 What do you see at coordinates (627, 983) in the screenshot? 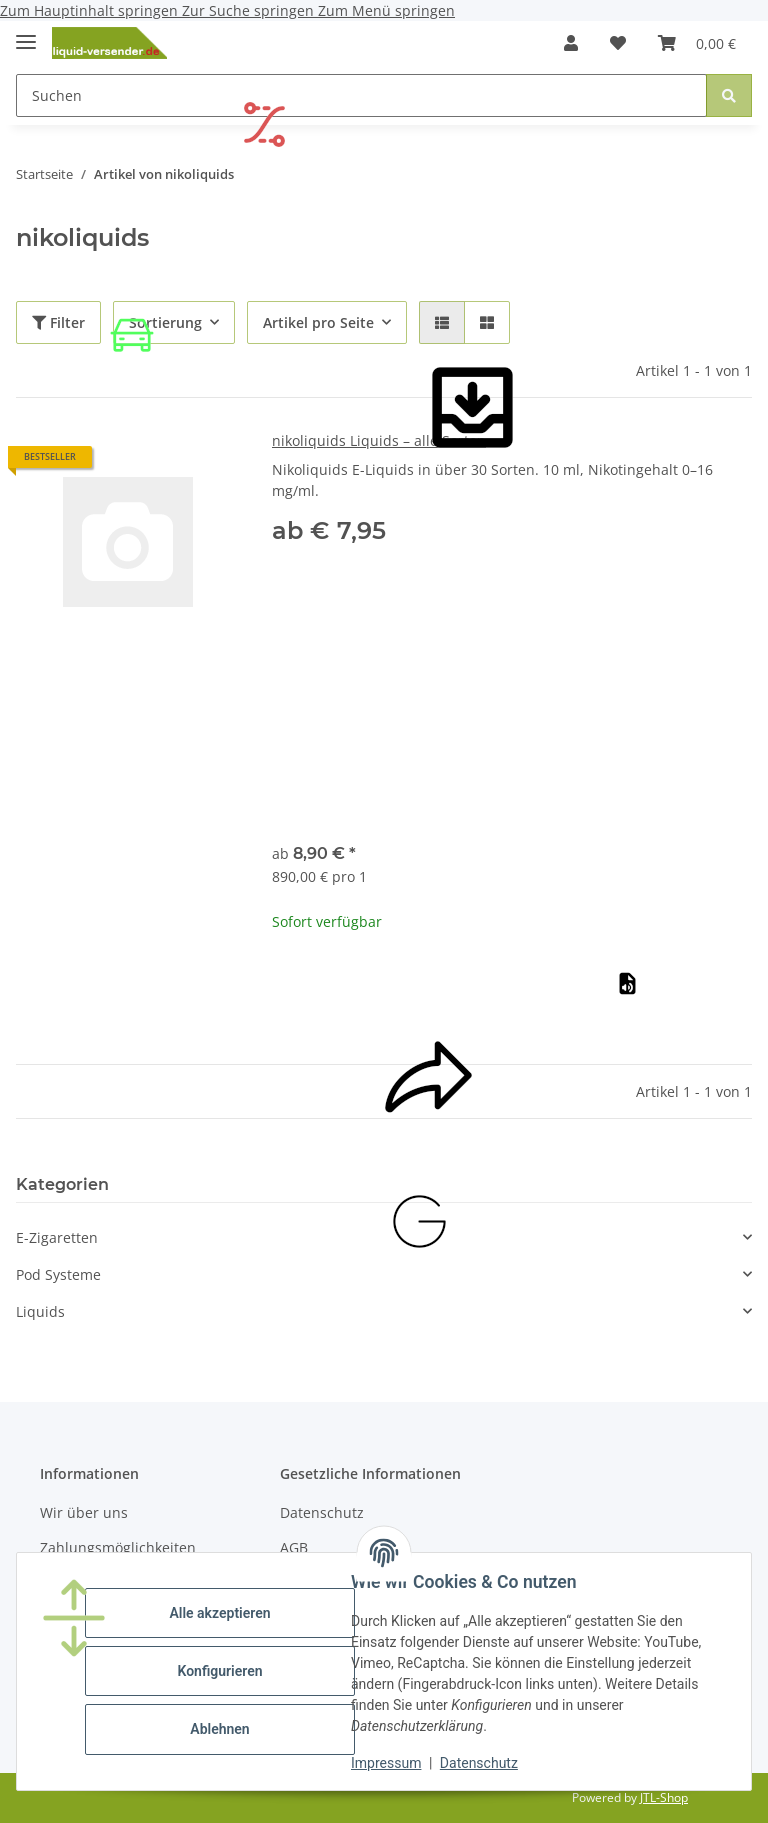
I see `open an audio file` at bounding box center [627, 983].